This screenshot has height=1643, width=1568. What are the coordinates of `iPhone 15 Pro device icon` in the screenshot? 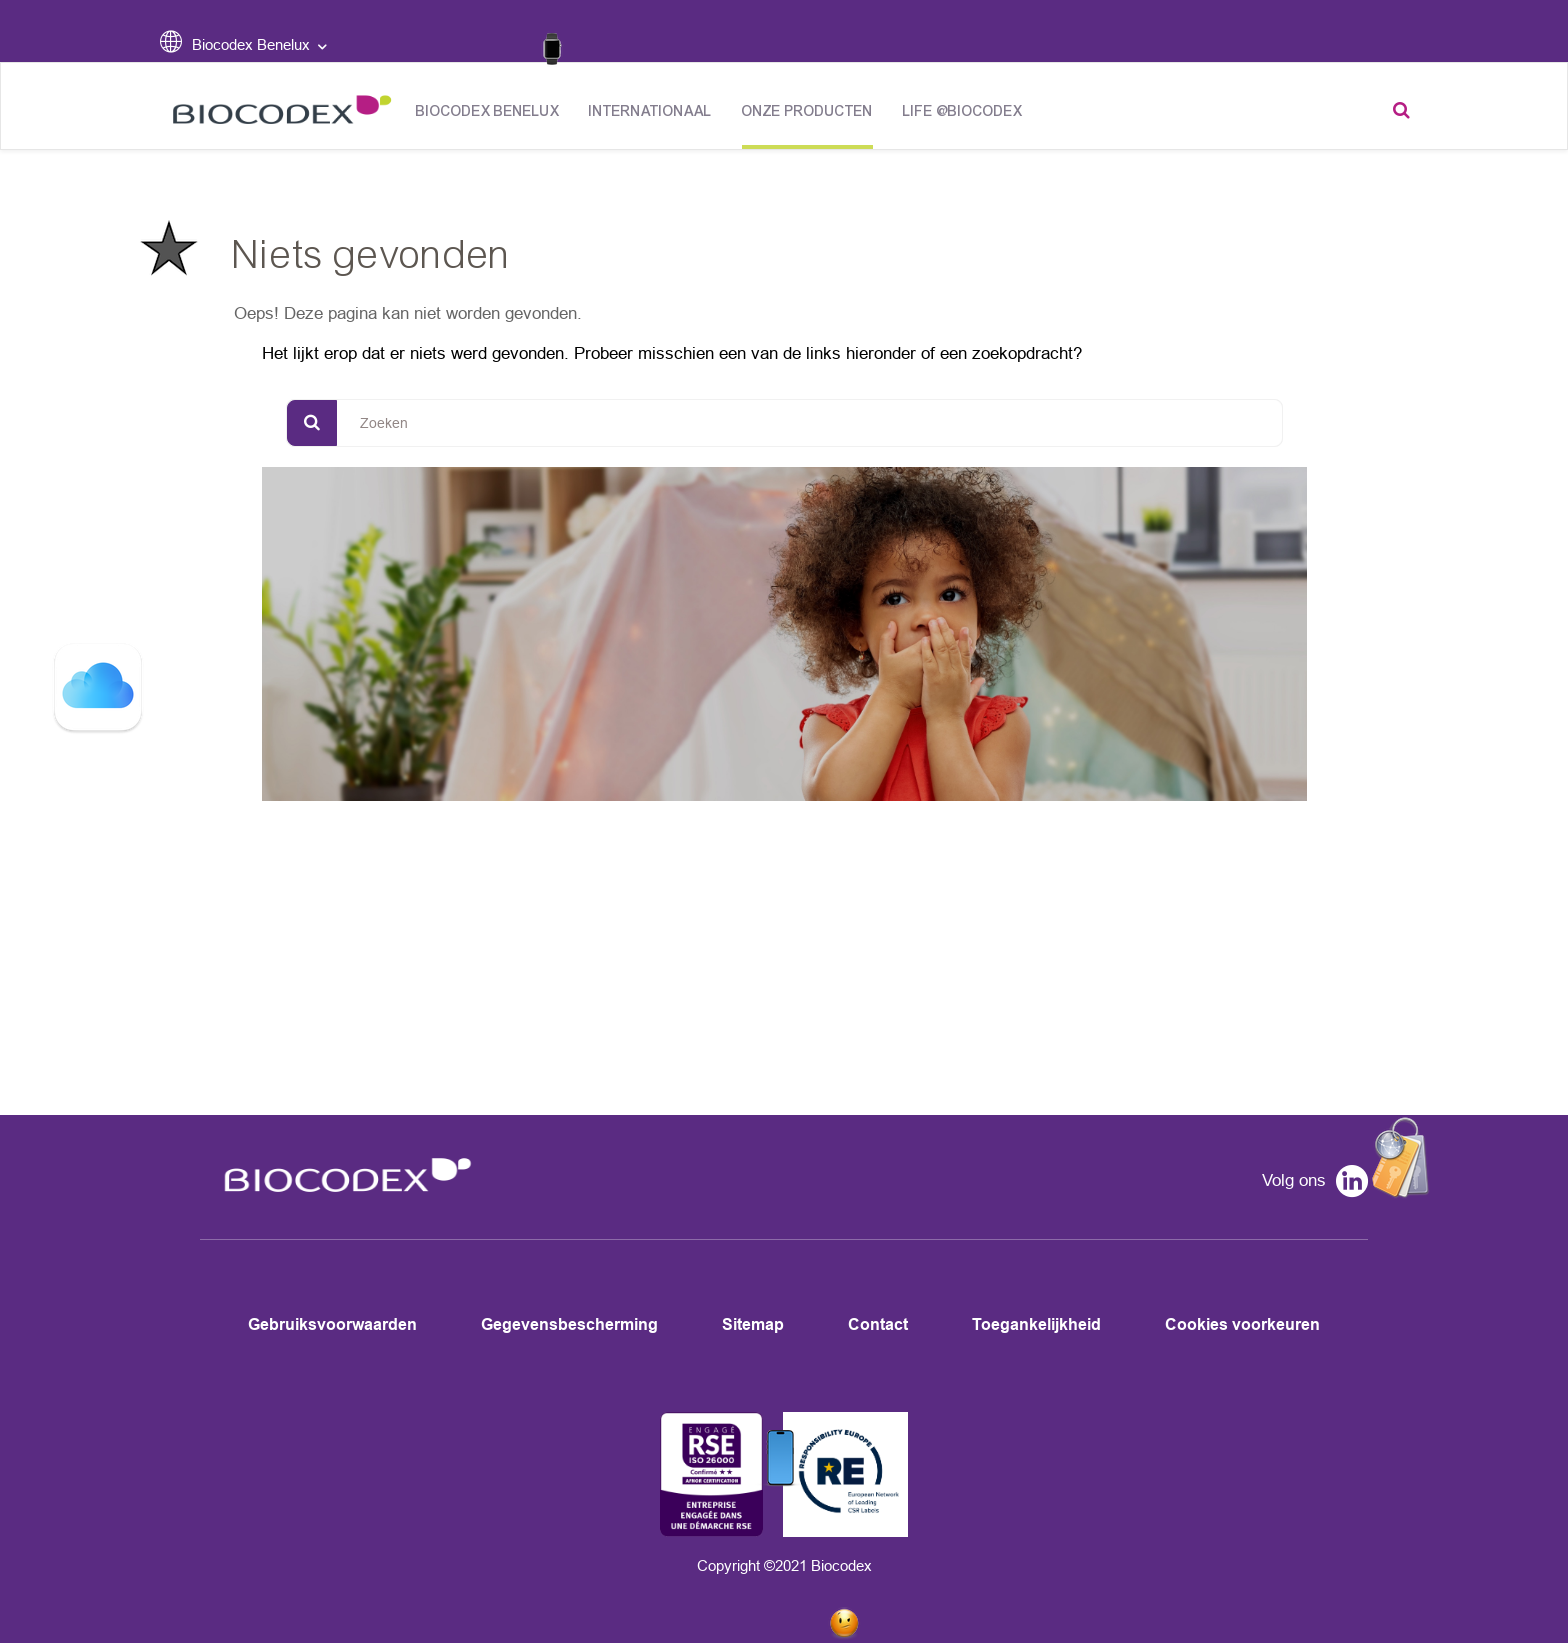 It's located at (780, 1458).